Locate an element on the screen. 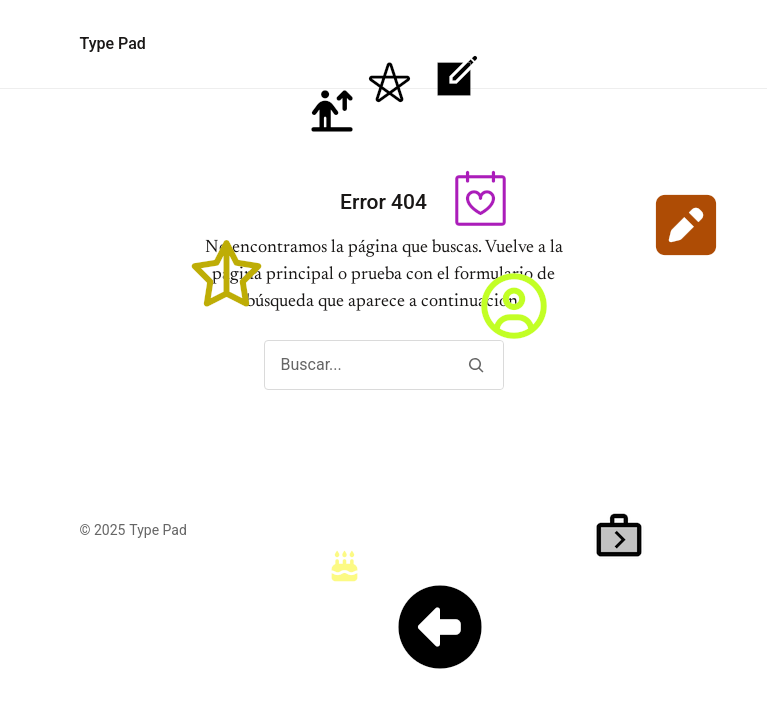  indicates a partial or half-star rating is located at coordinates (226, 276).